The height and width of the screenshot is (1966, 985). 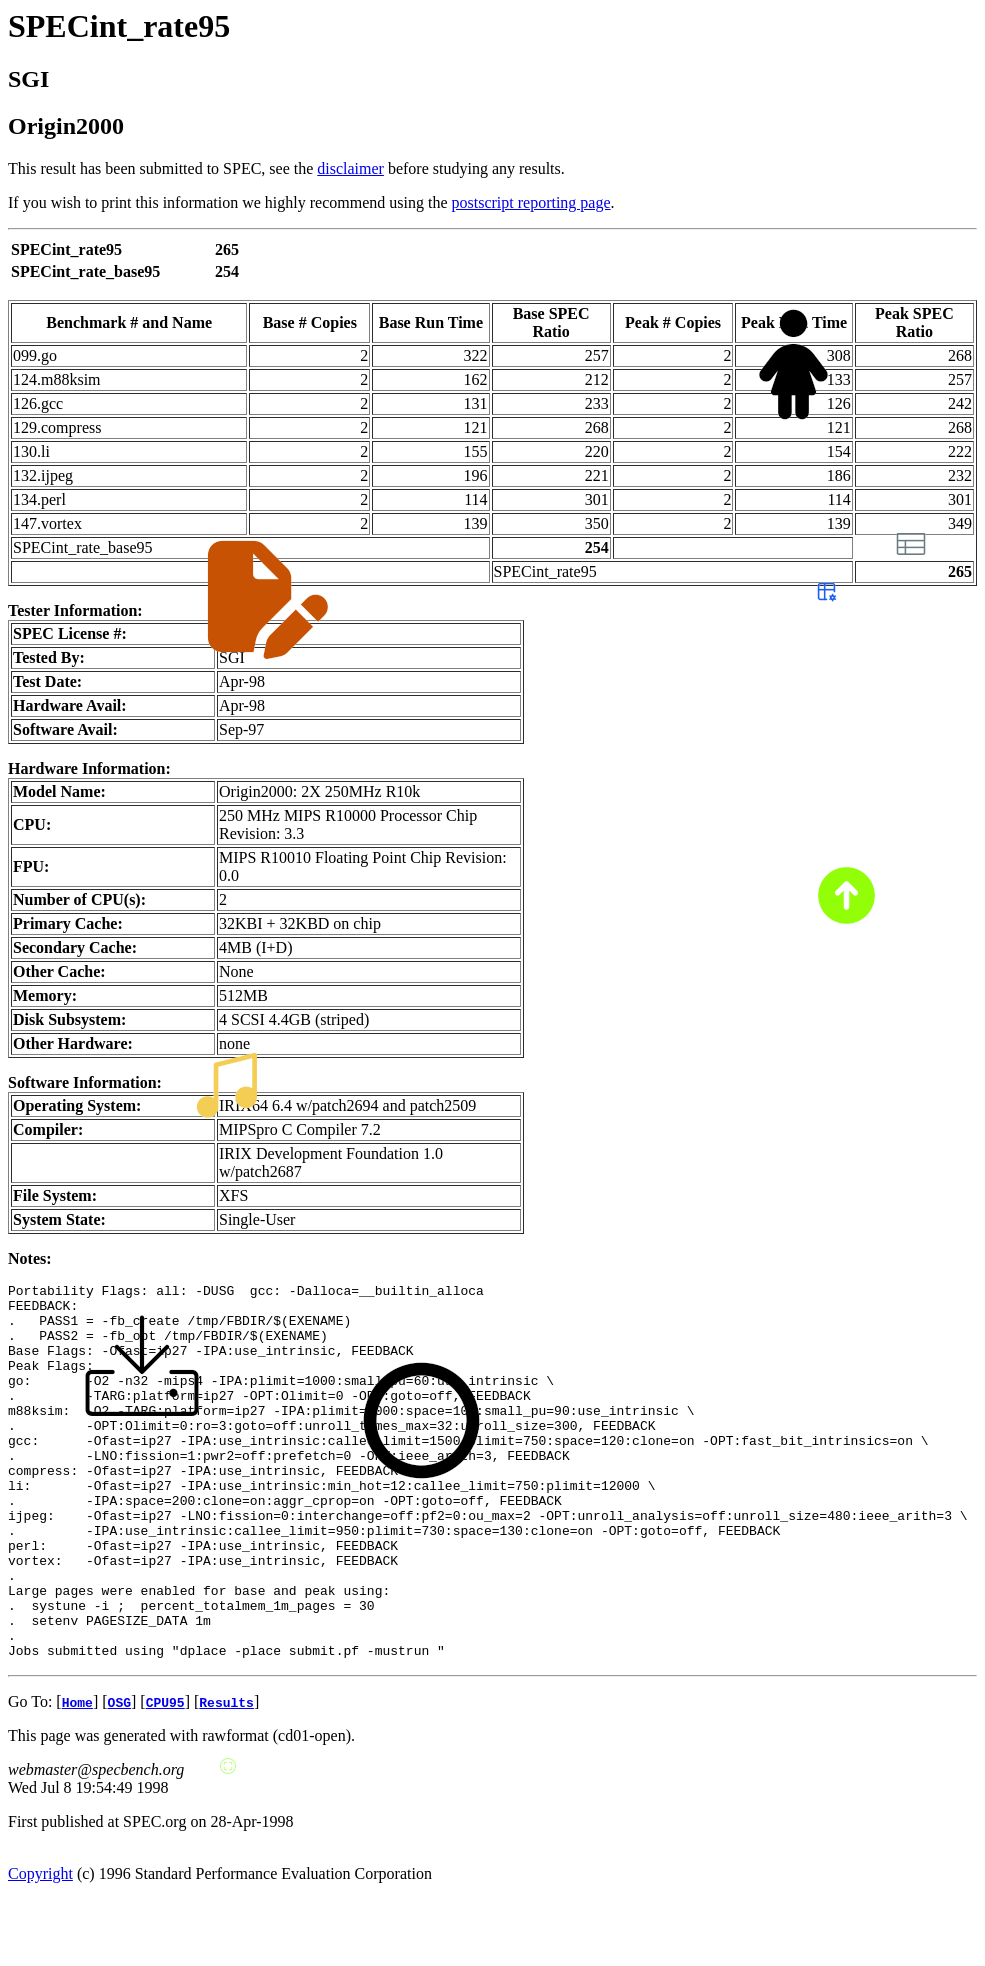 I want to click on upload a file or content, so click(x=846, y=895).